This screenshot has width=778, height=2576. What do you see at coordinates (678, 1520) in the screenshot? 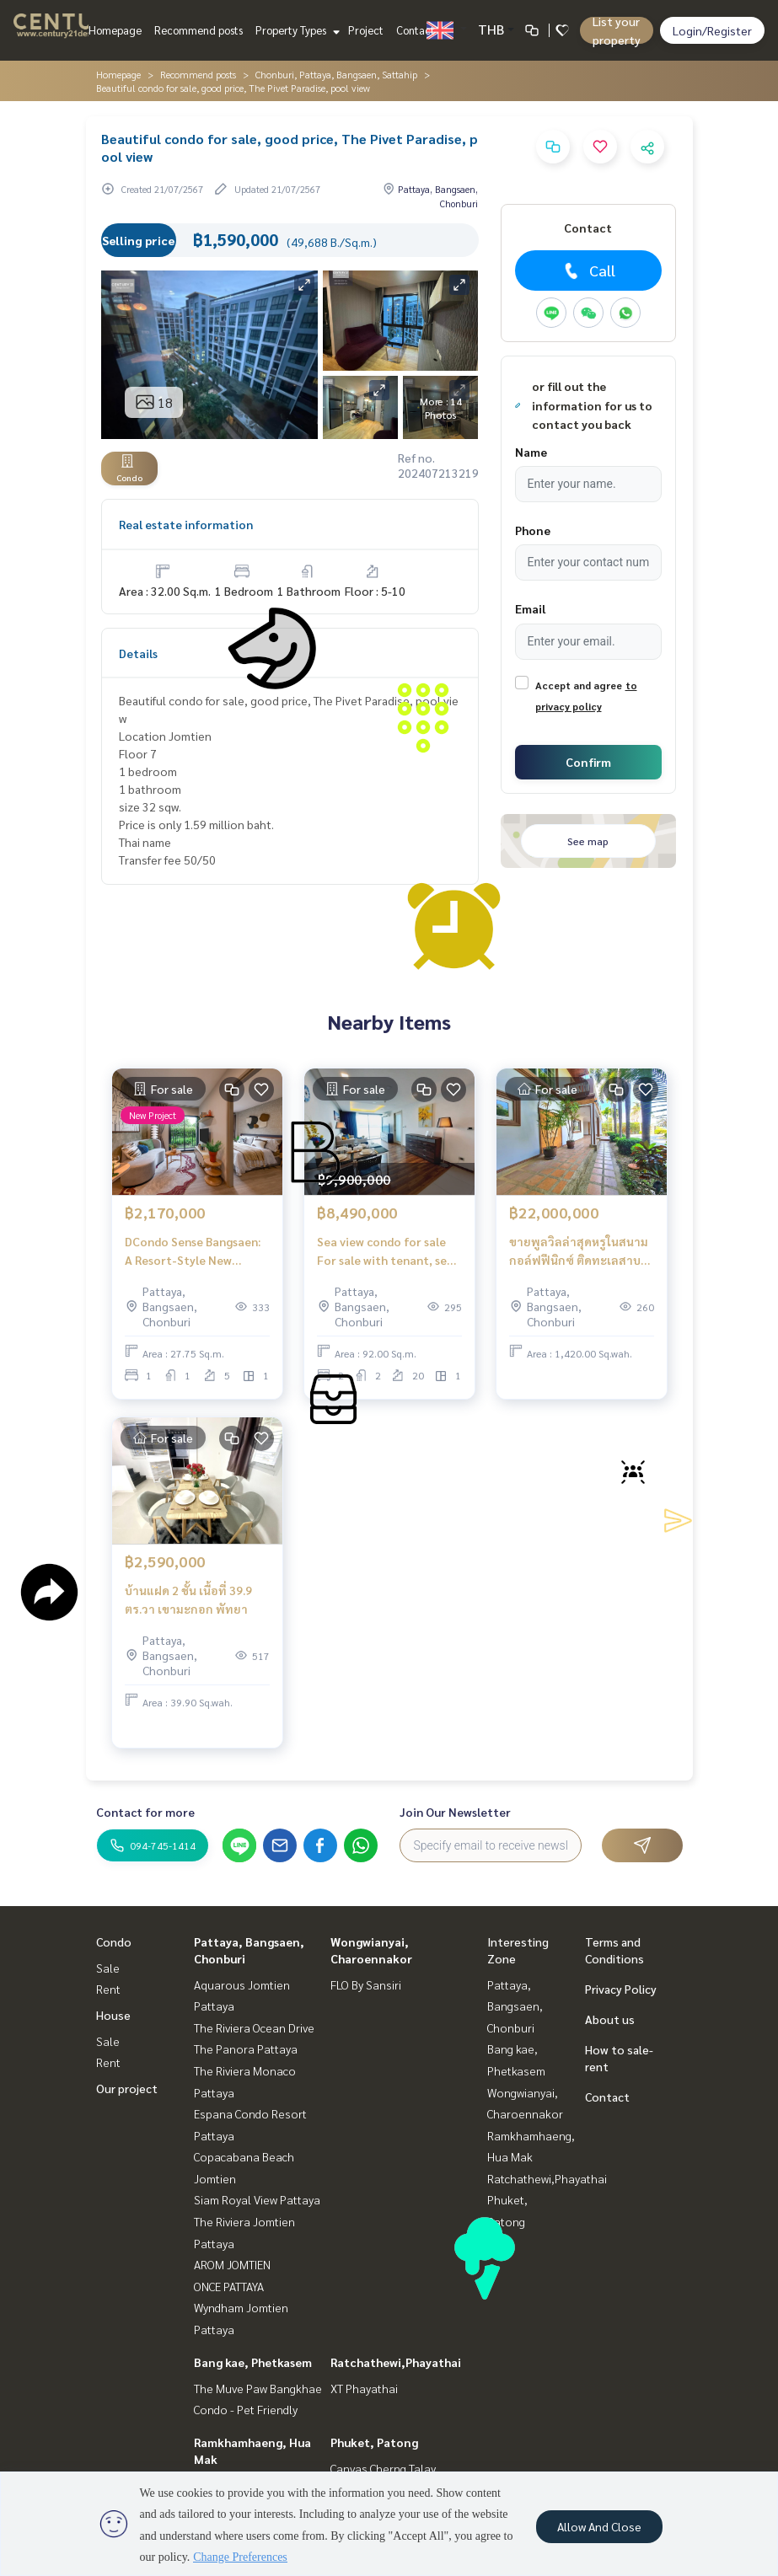
I see `send a message or email` at bounding box center [678, 1520].